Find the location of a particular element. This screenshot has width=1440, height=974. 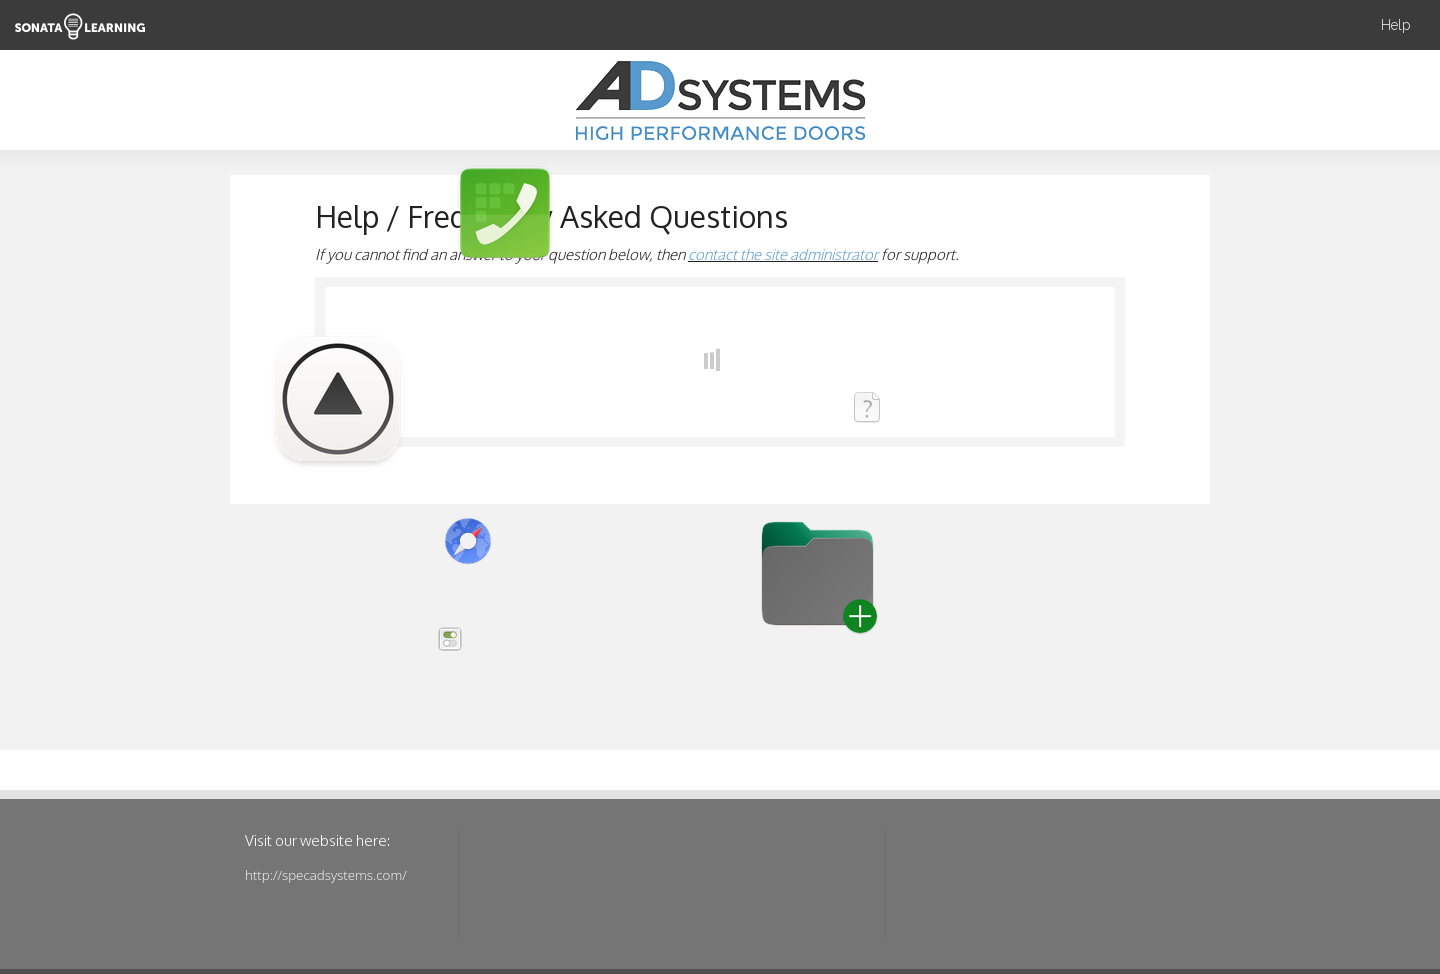

create a new folder is located at coordinates (817, 573).